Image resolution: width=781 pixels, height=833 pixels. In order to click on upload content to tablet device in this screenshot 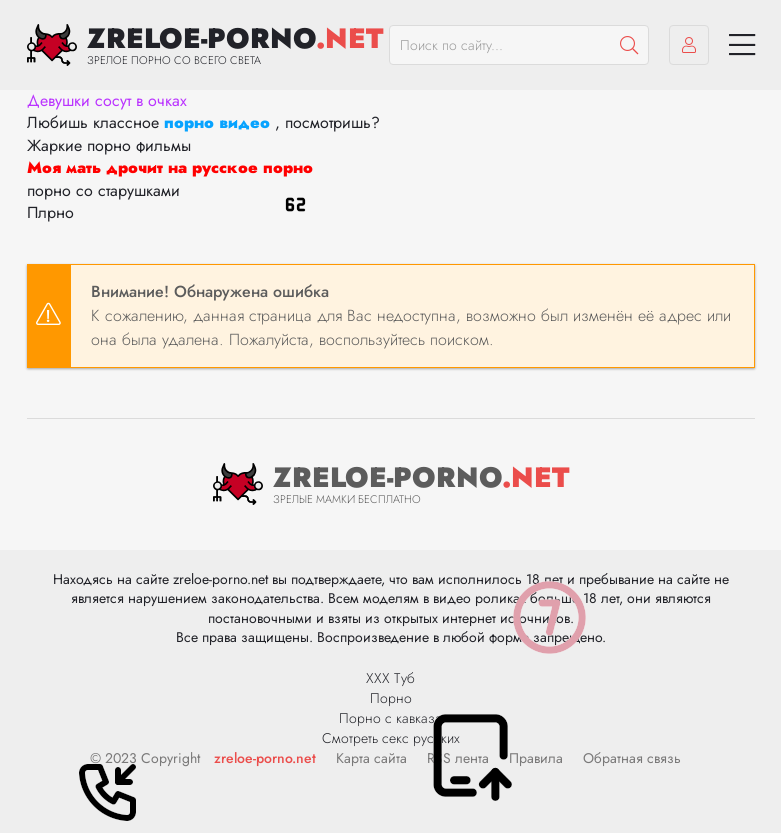, I will do `click(466, 755)`.